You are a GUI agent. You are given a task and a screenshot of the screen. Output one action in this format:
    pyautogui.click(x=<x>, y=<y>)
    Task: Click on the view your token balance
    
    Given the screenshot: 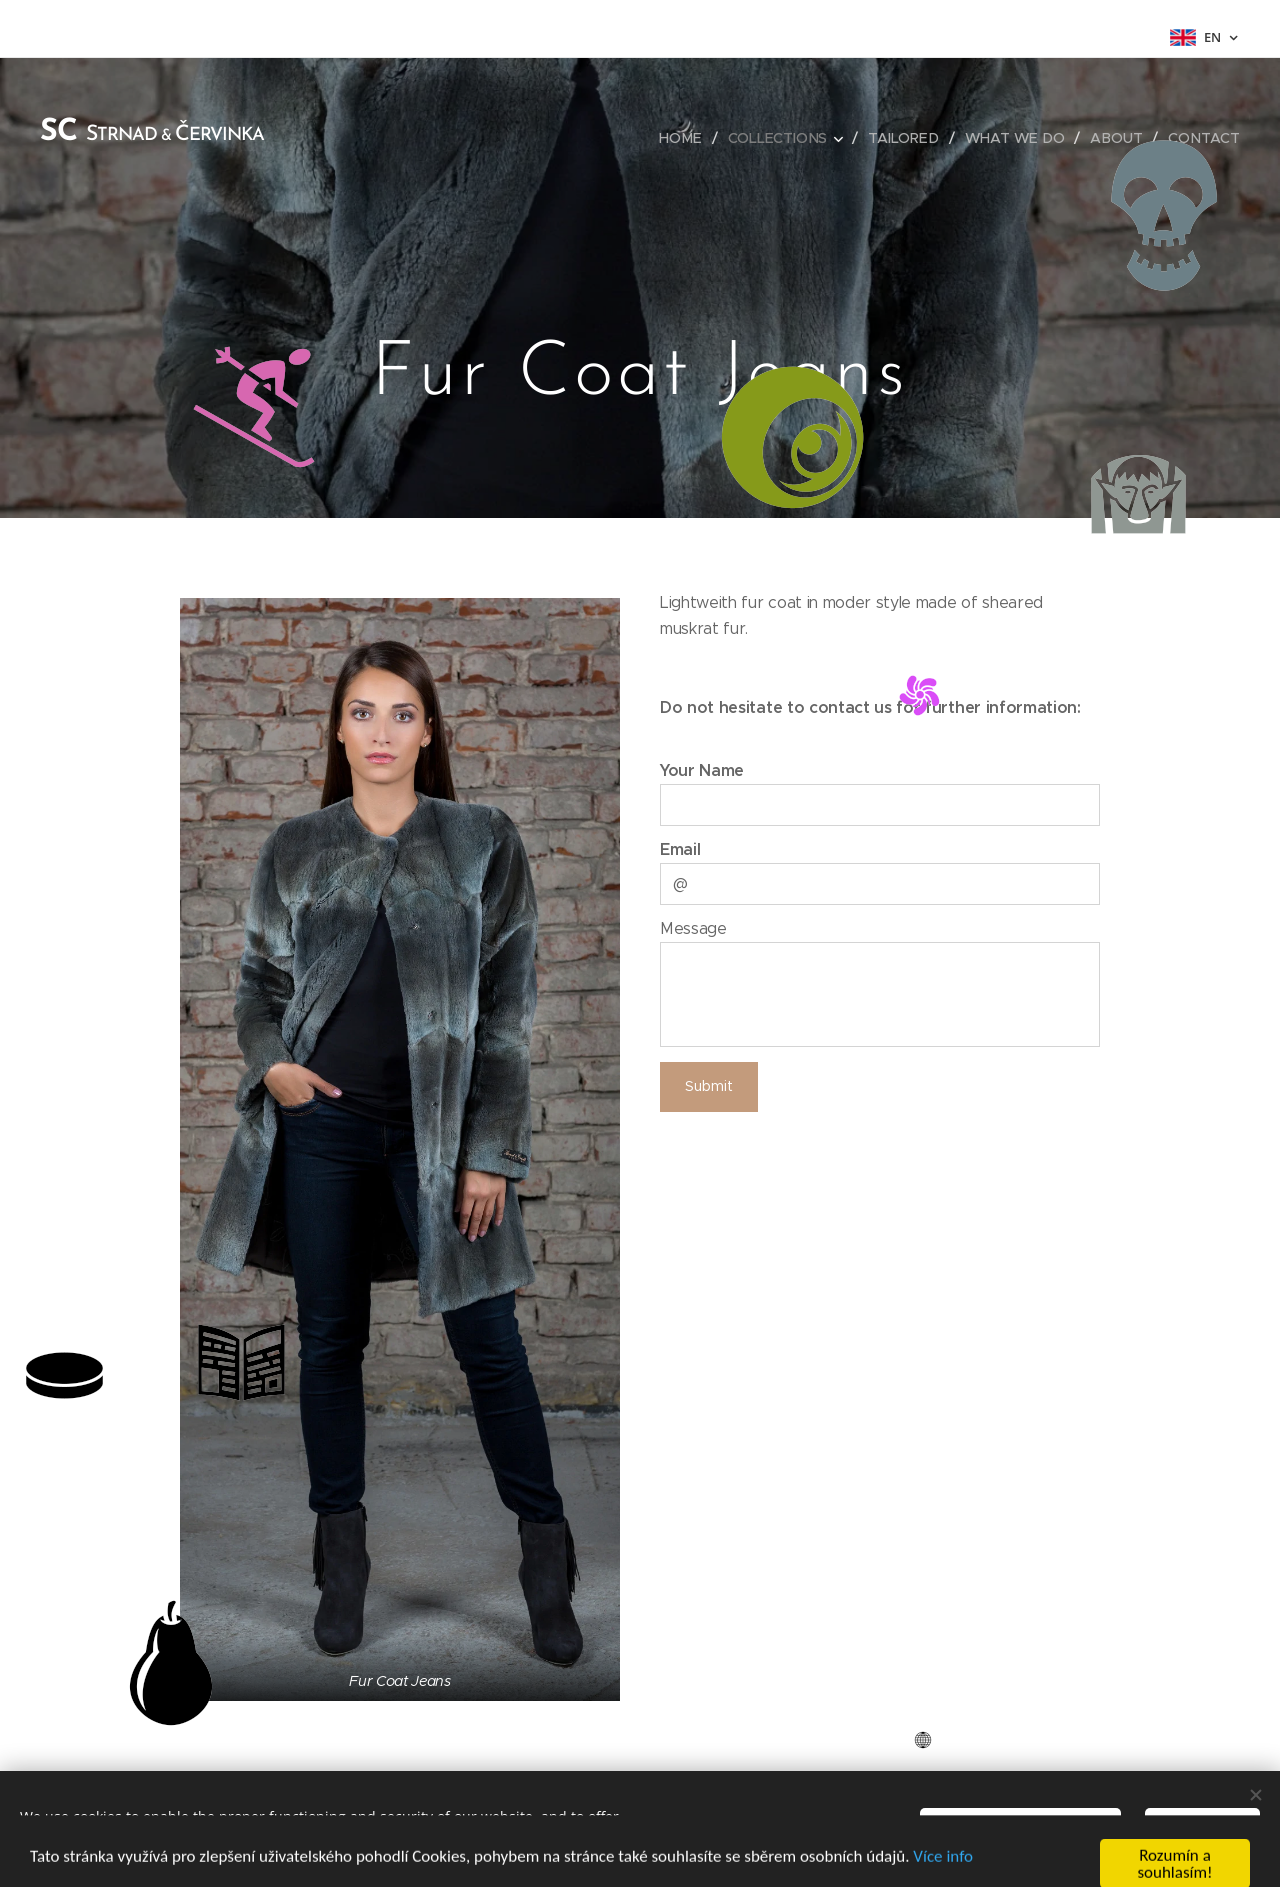 What is the action you would take?
    pyautogui.click(x=64, y=1375)
    